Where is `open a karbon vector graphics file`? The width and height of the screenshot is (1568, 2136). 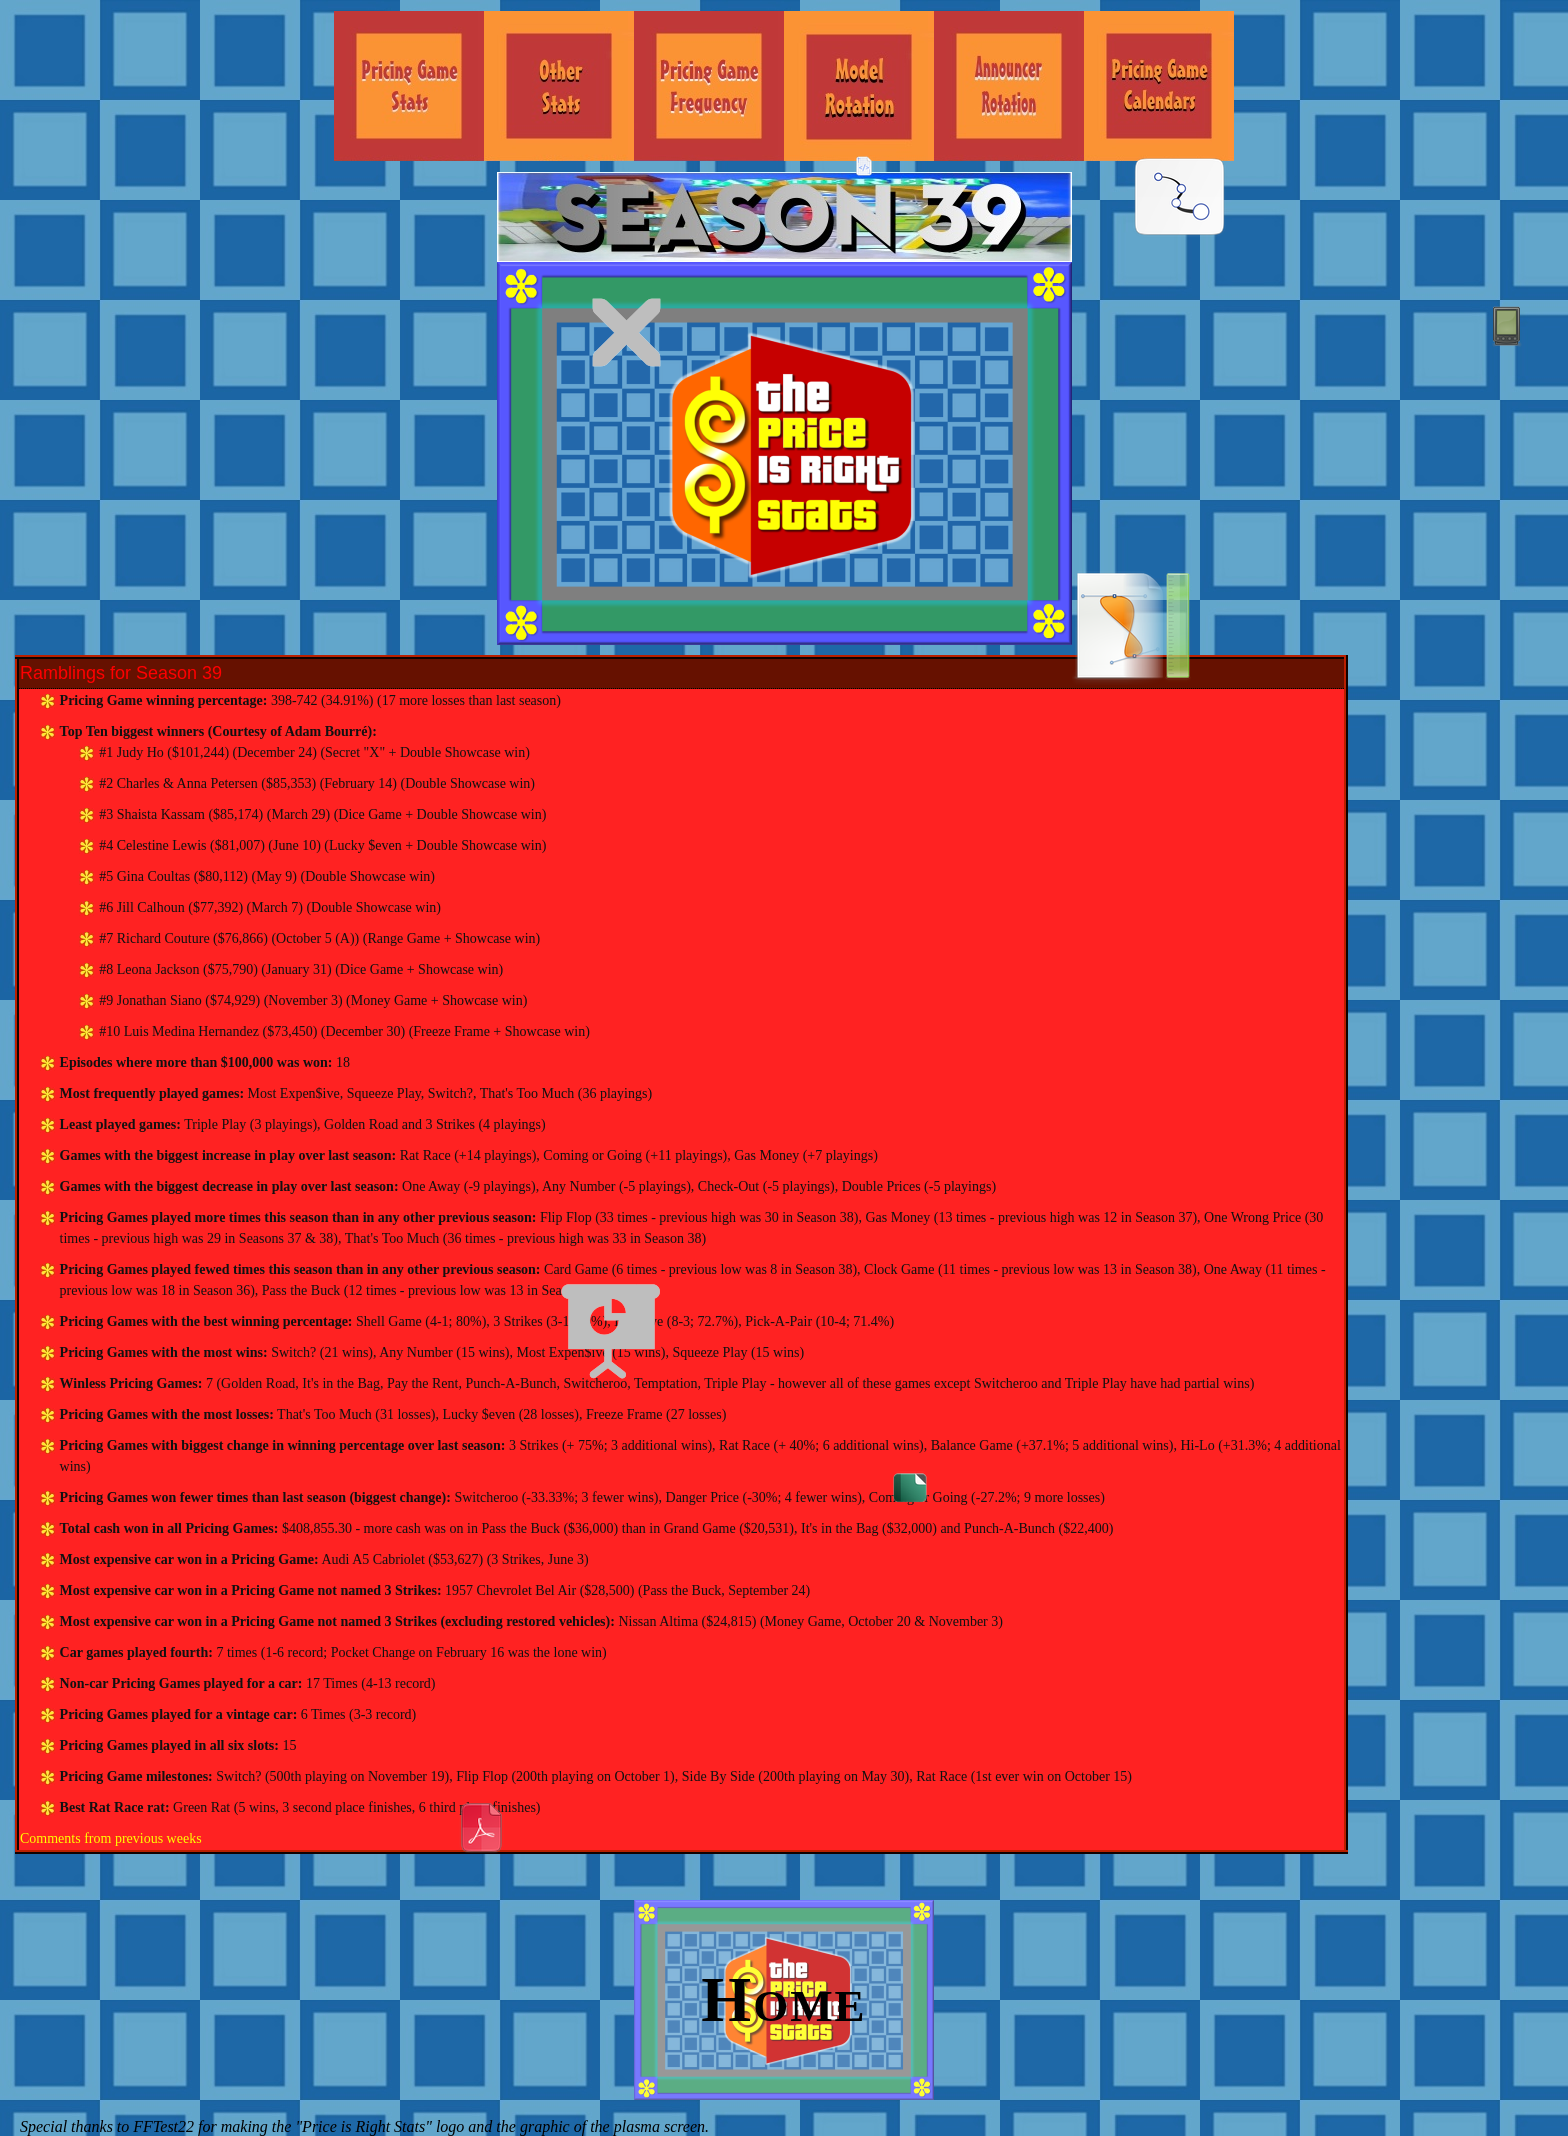 open a karbon vector graphics file is located at coordinates (1179, 193).